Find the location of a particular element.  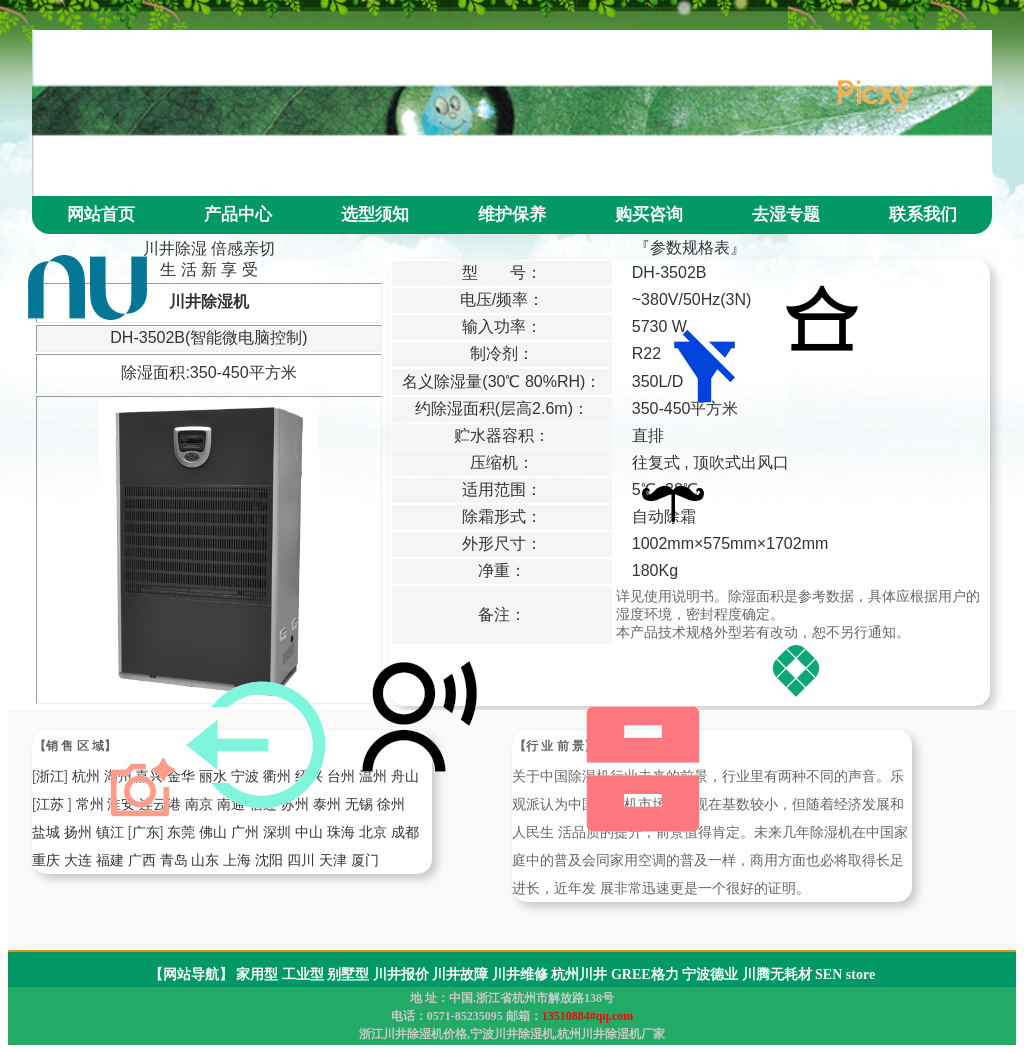

activate voice input or speech recognition is located at coordinates (419, 719).